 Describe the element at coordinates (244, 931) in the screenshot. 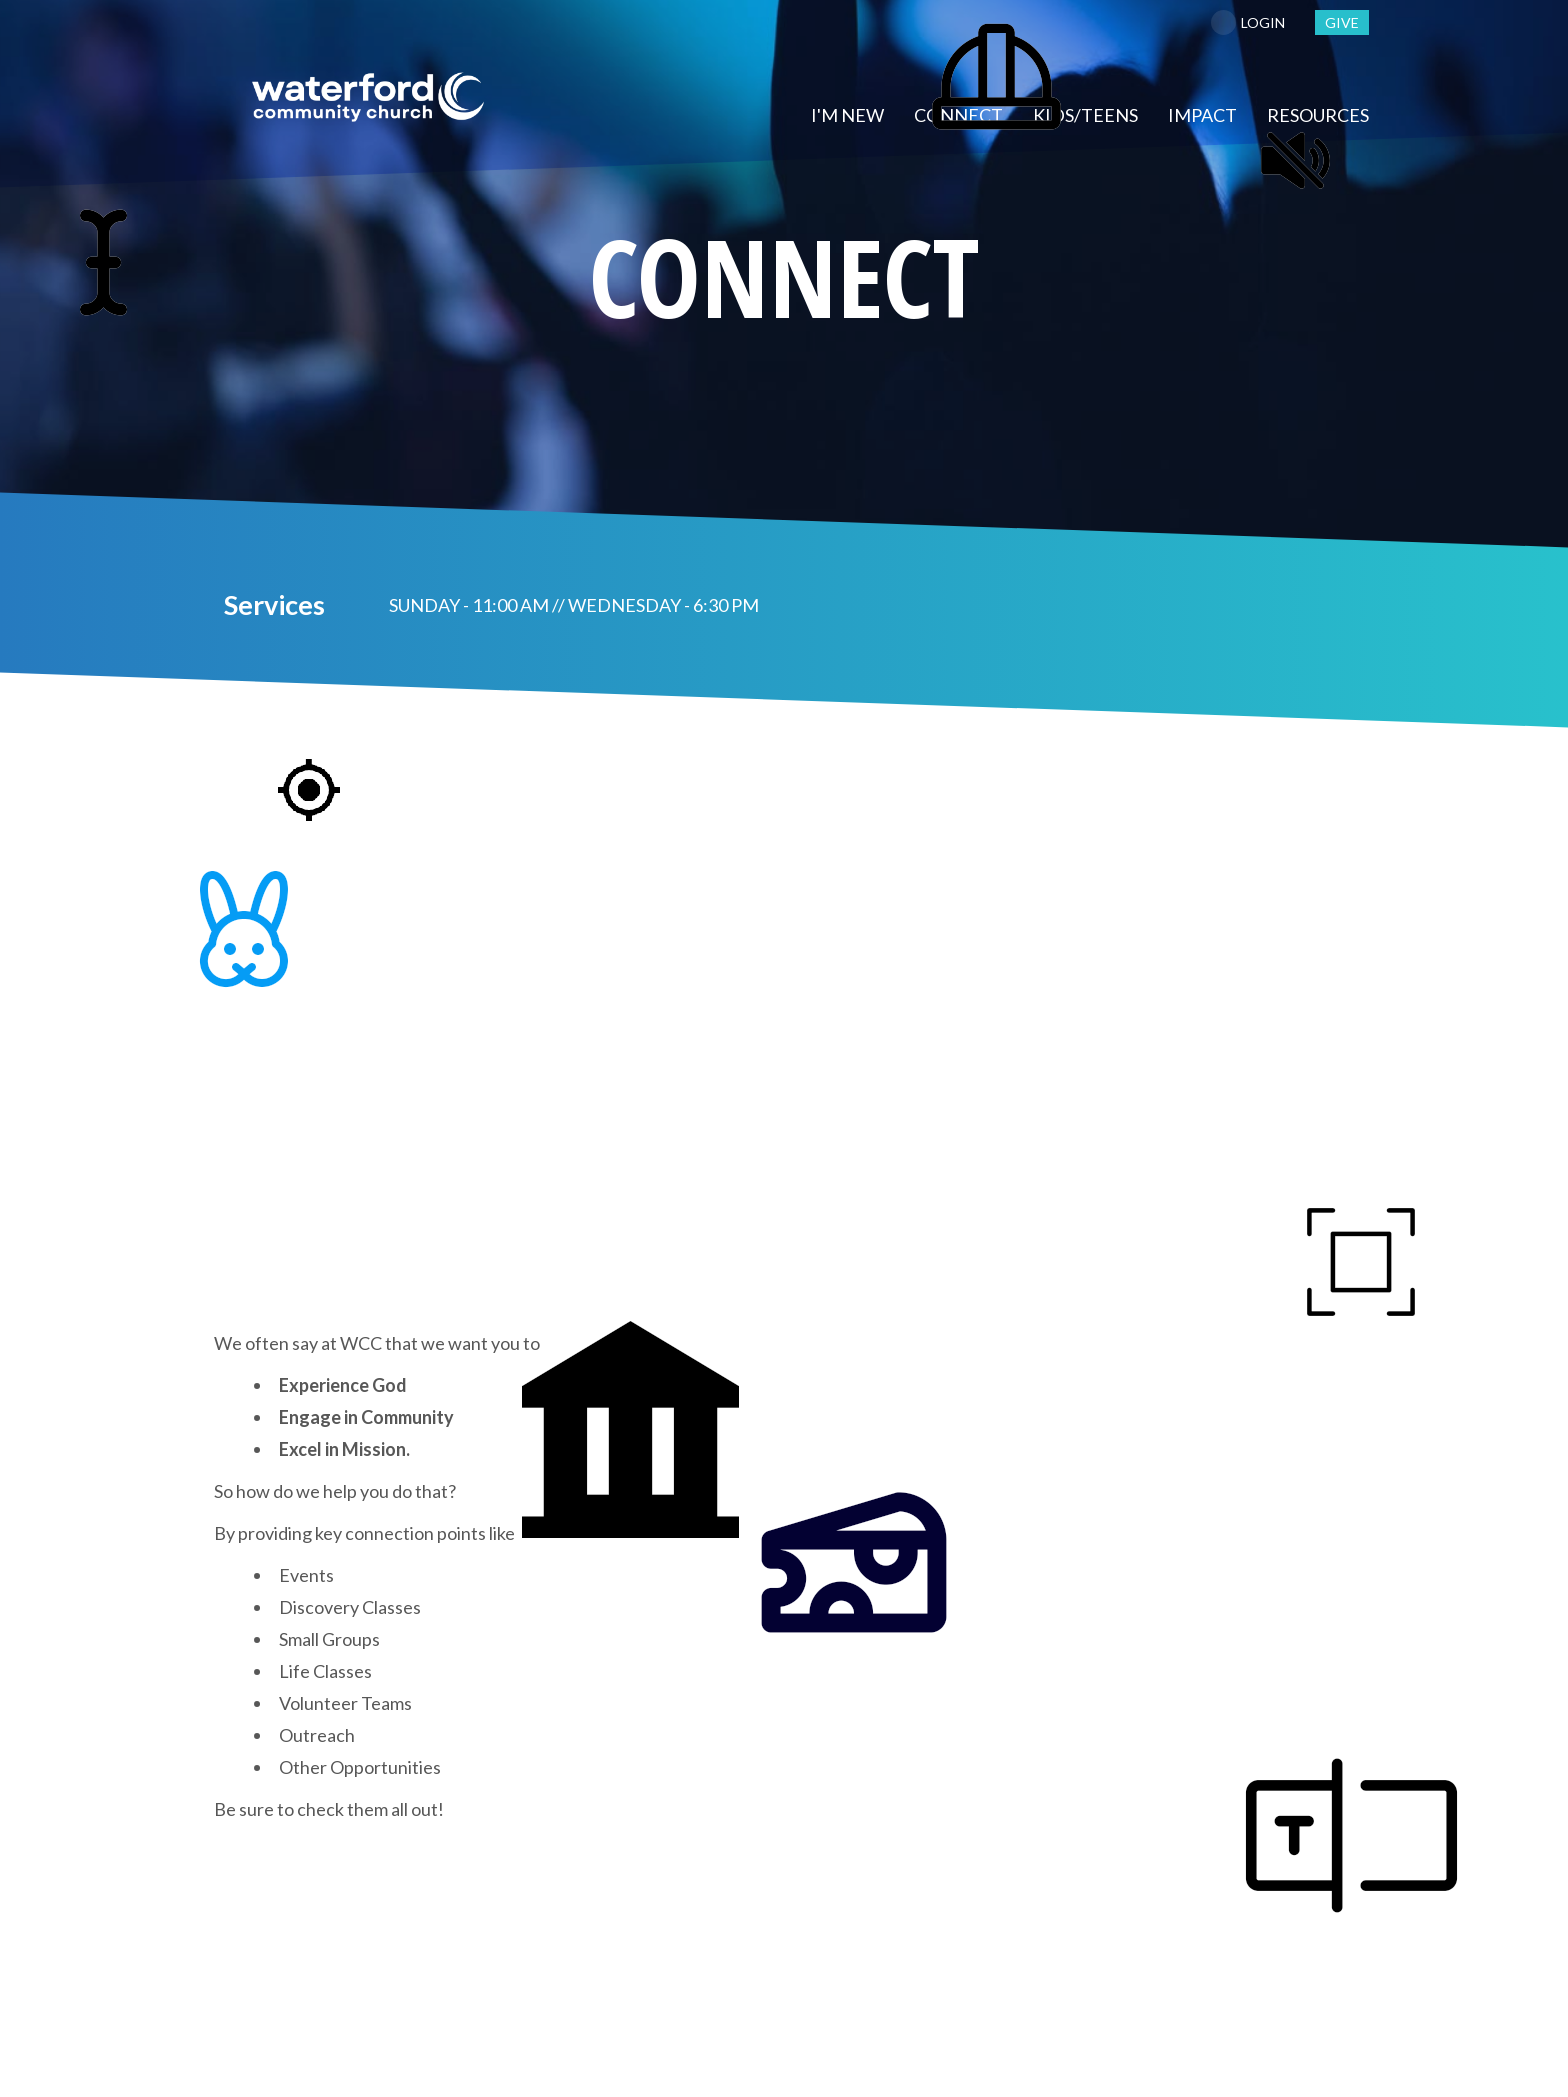

I see `access pet or animal-related features` at that location.